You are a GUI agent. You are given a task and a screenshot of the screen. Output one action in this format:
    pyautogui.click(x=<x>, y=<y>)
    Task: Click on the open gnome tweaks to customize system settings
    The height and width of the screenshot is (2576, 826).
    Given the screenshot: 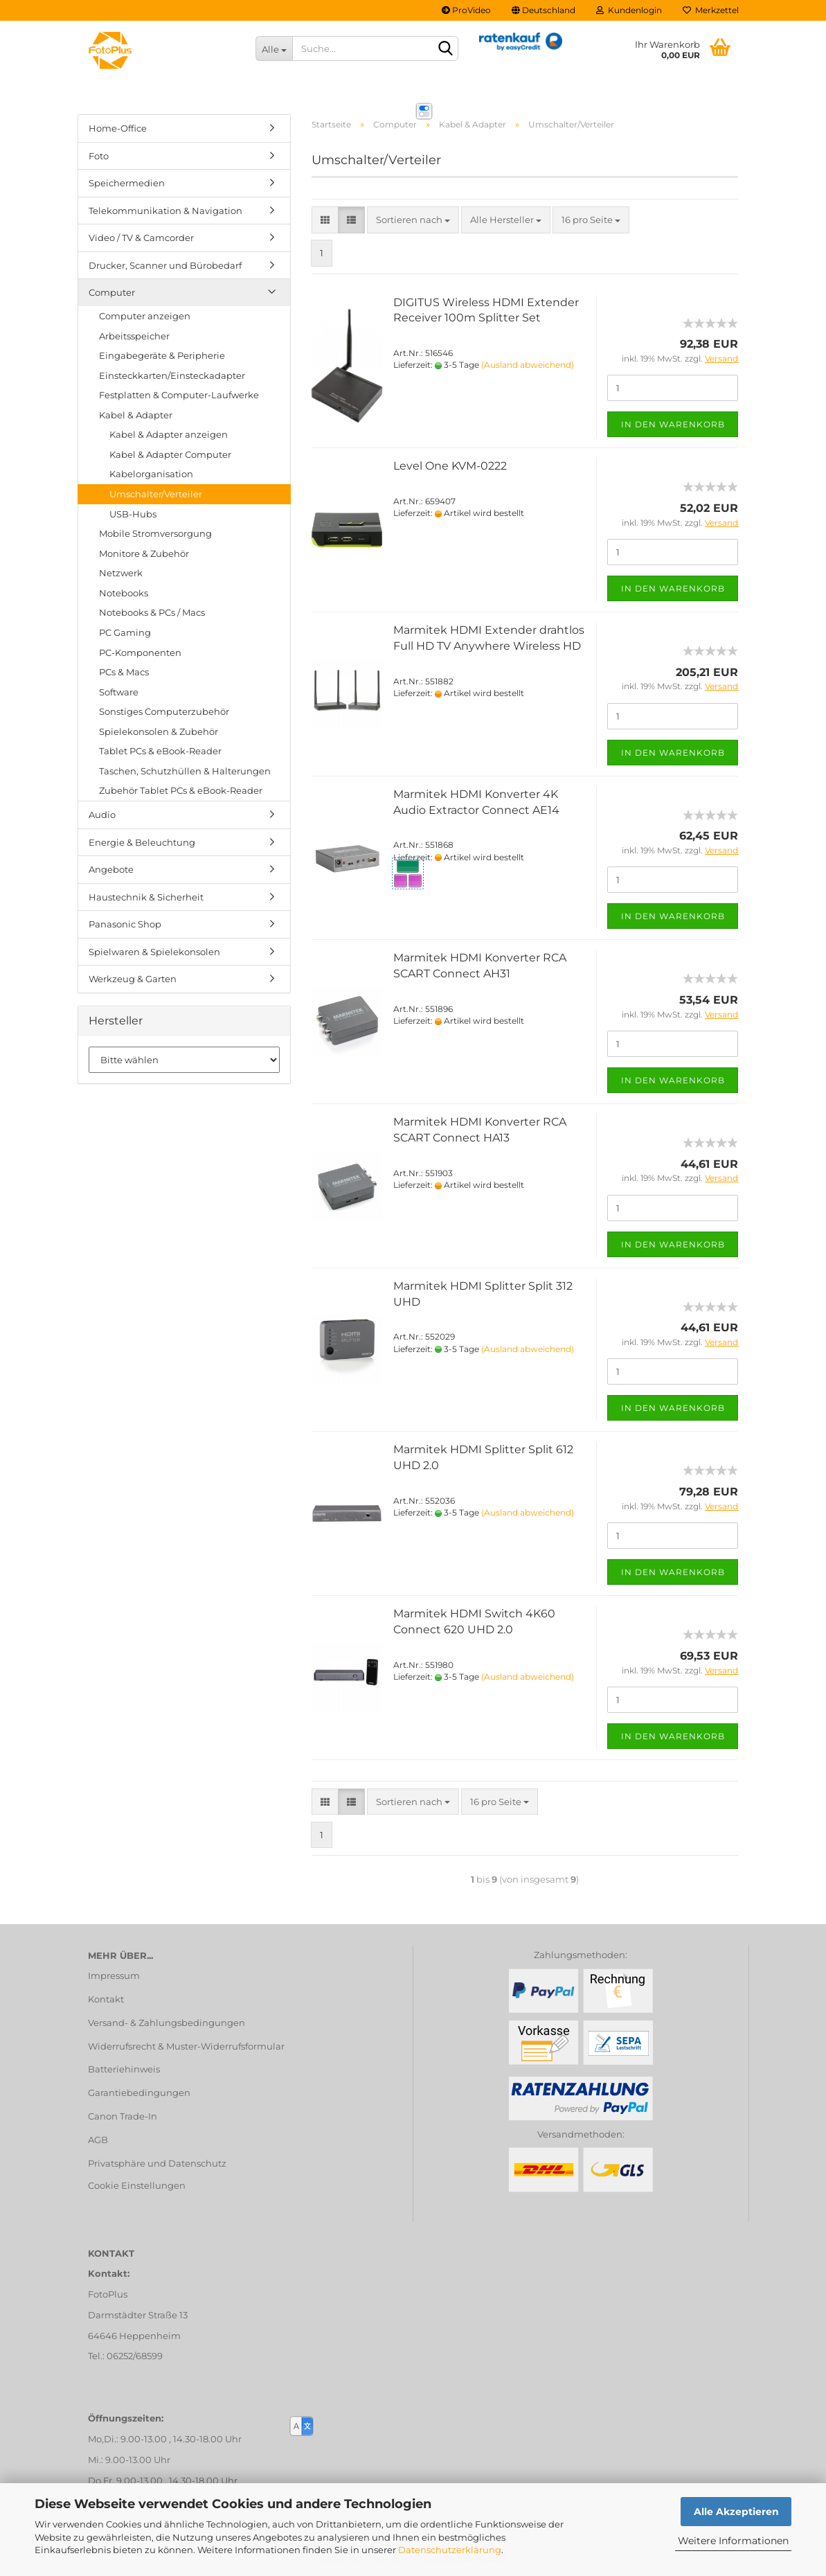 What is the action you would take?
    pyautogui.click(x=424, y=111)
    